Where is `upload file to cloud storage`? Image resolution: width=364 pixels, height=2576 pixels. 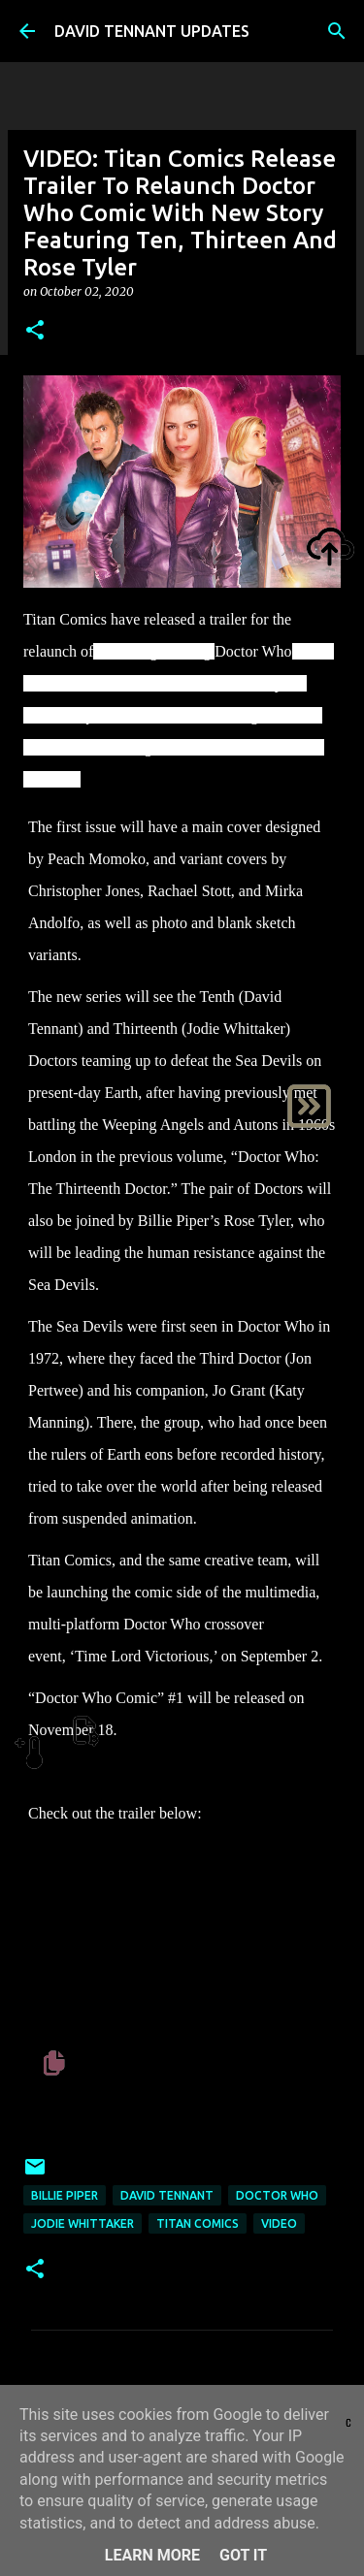 upload file to cloud storage is located at coordinates (329, 544).